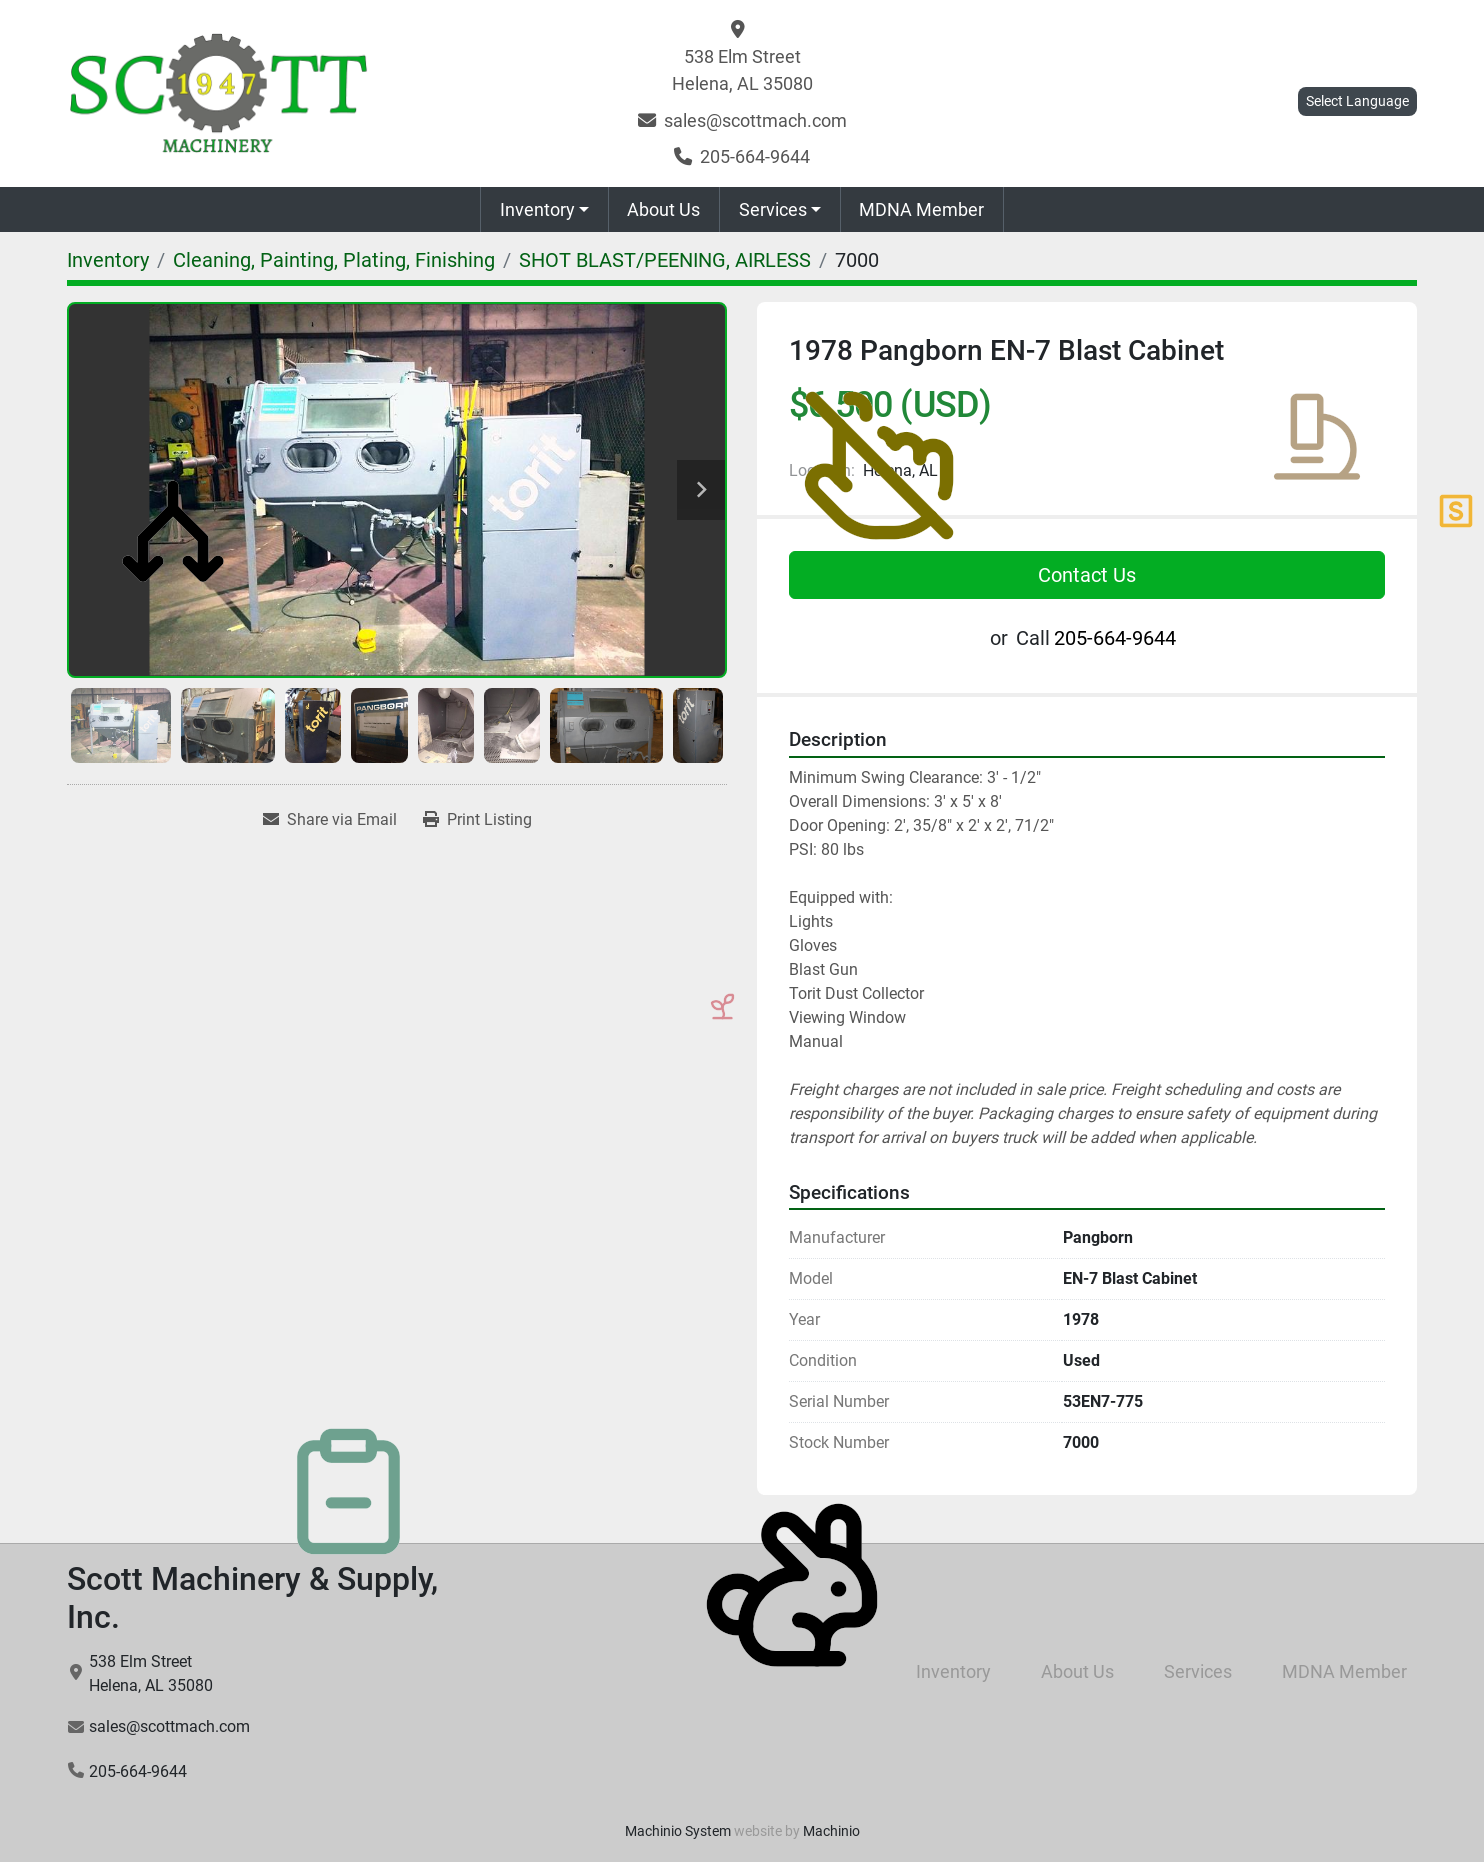 This screenshot has height=1862, width=1484. Describe the element at coordinates (1317, 440) in the screenshot. I see `access research or lab tools` at that location.